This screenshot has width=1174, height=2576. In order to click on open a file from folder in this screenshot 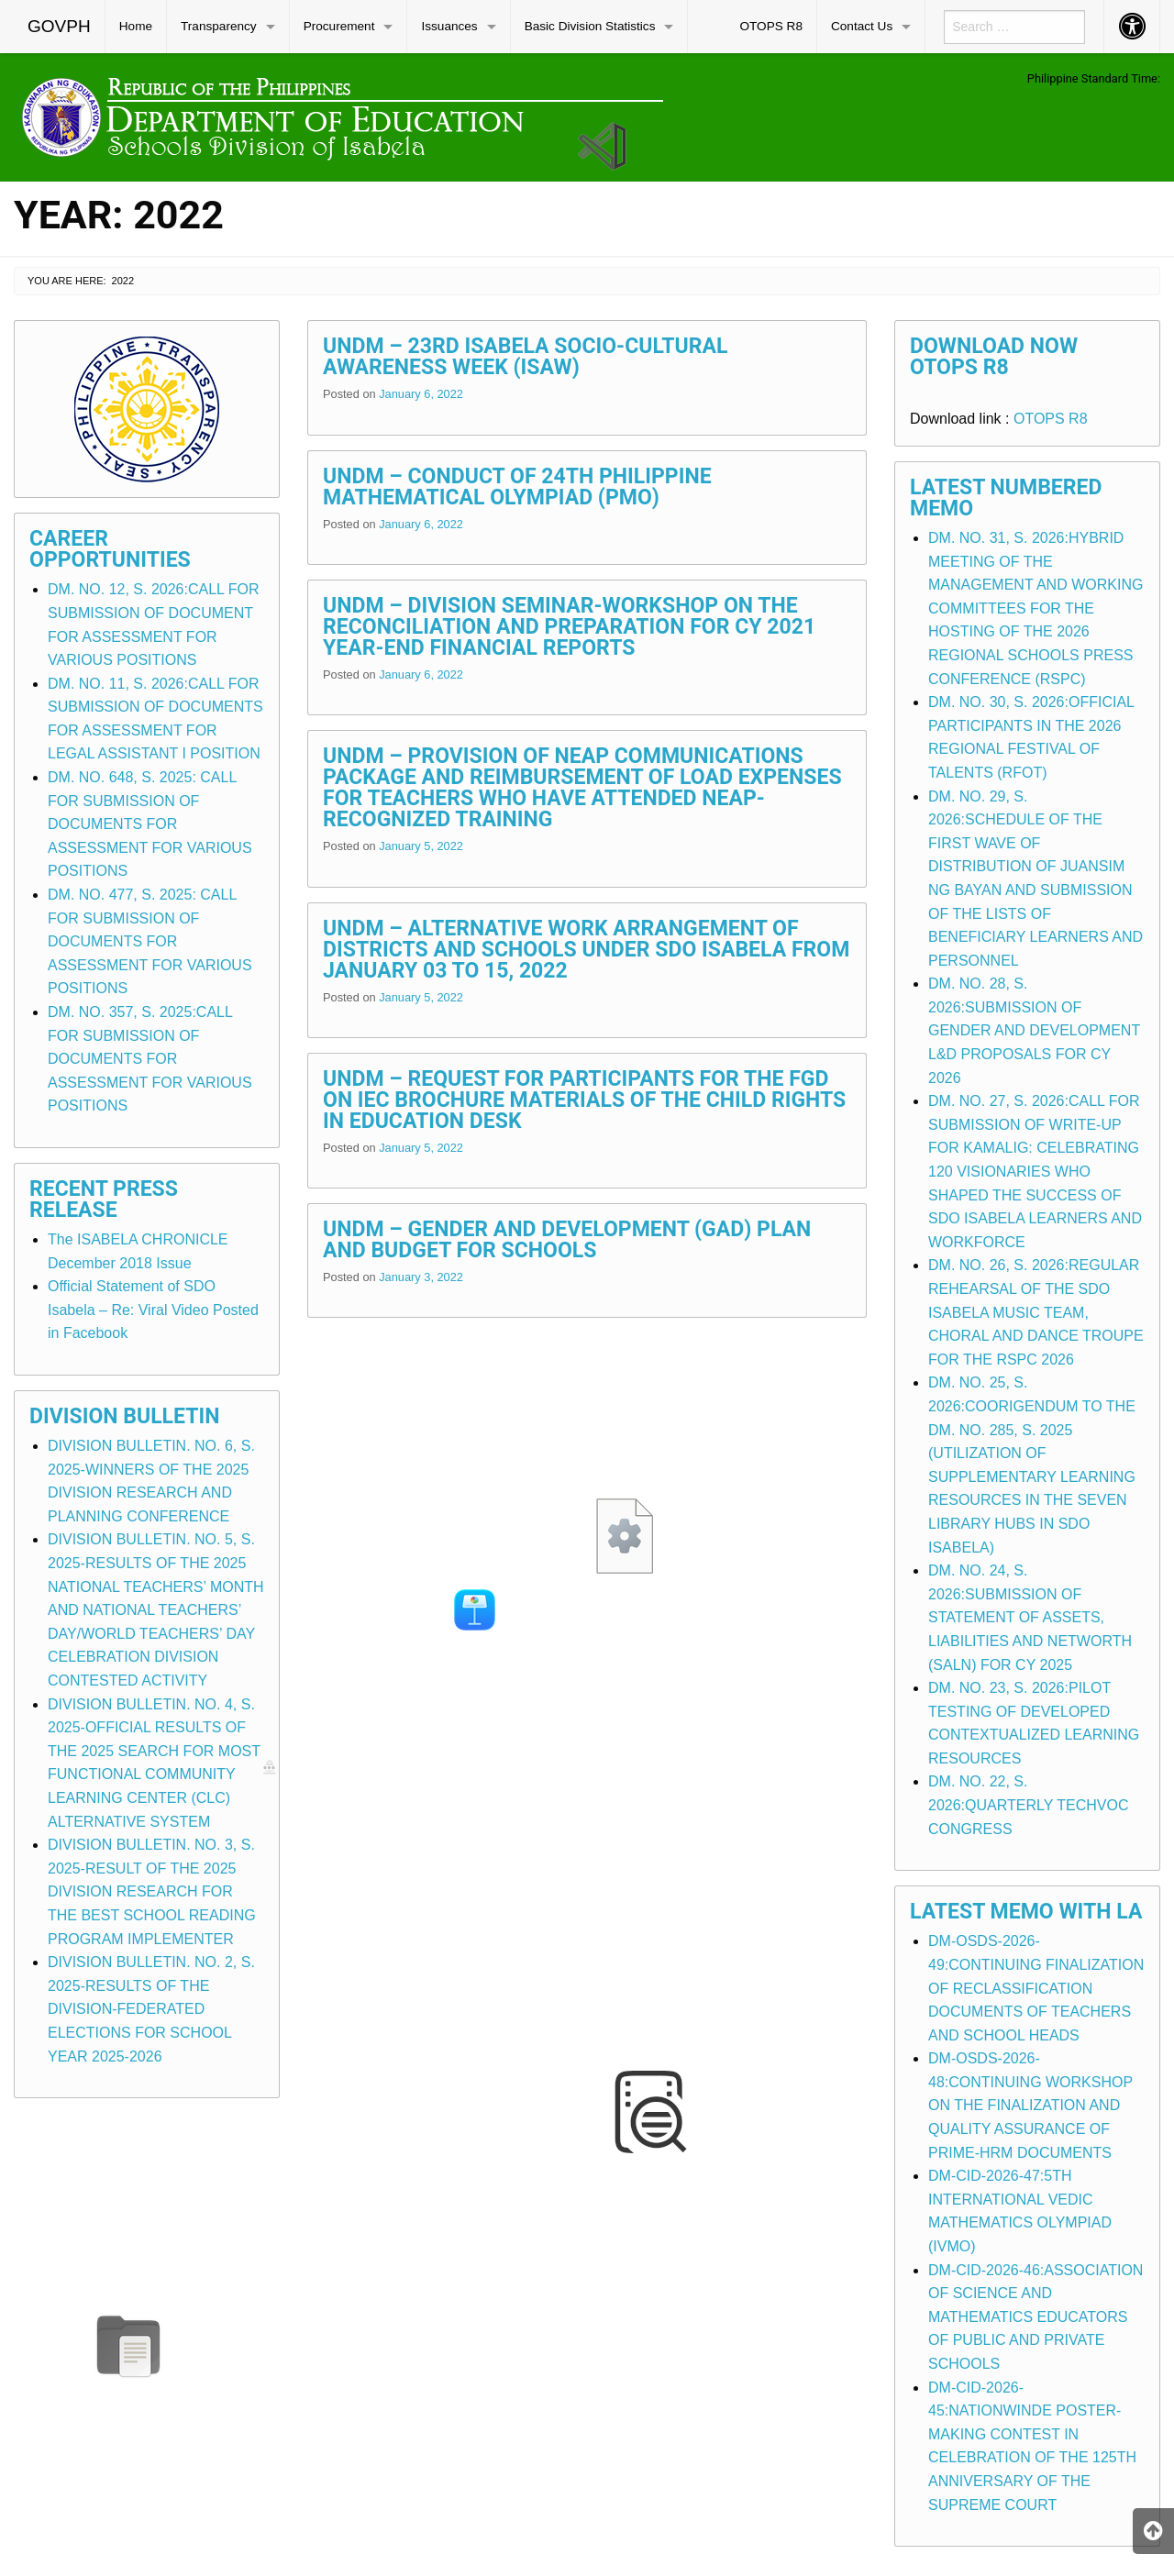, I will do `click(128, 2345)`.